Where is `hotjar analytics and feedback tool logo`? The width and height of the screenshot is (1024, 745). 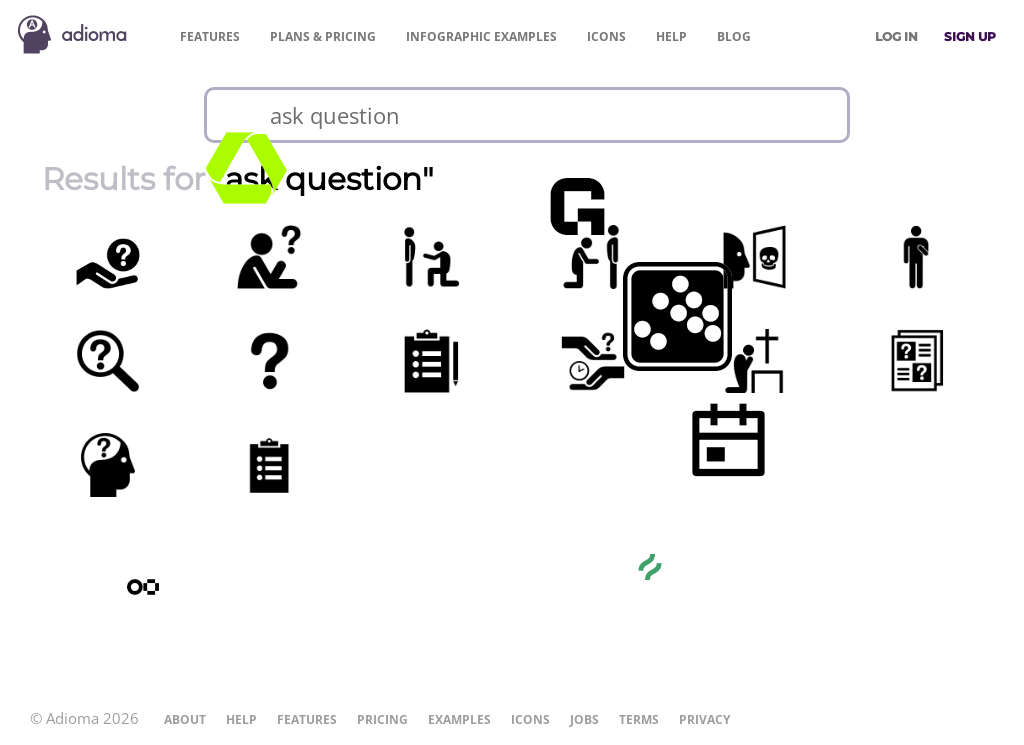 hotjar analytics and feedback tool logo is located at coordinates (650, 567).